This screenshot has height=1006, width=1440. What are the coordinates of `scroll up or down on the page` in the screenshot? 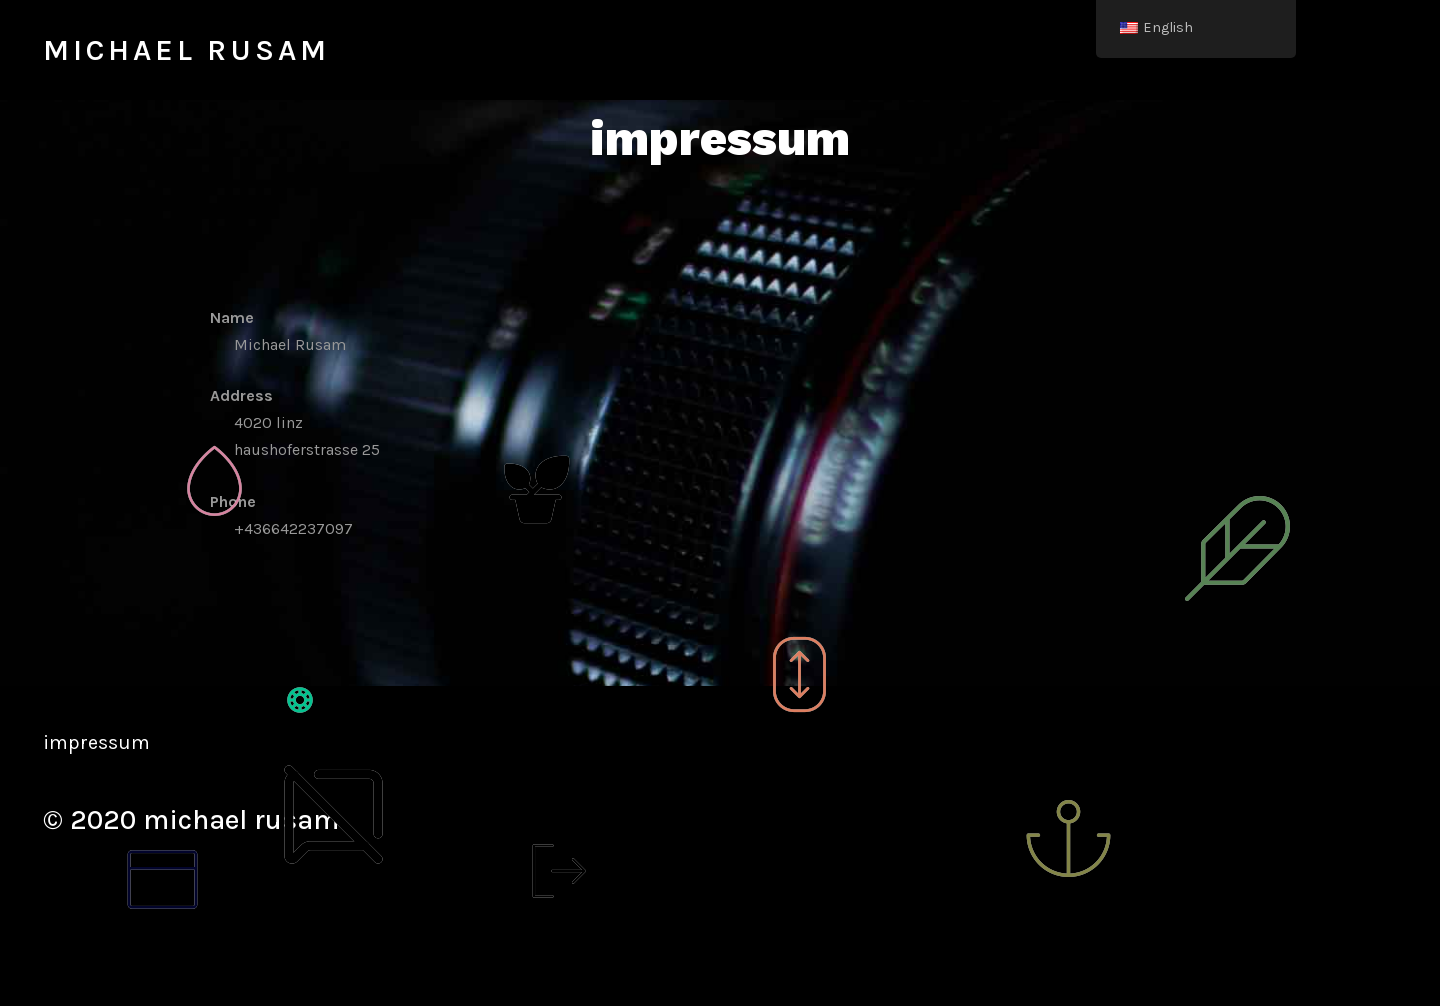 It's located at (799, 674).